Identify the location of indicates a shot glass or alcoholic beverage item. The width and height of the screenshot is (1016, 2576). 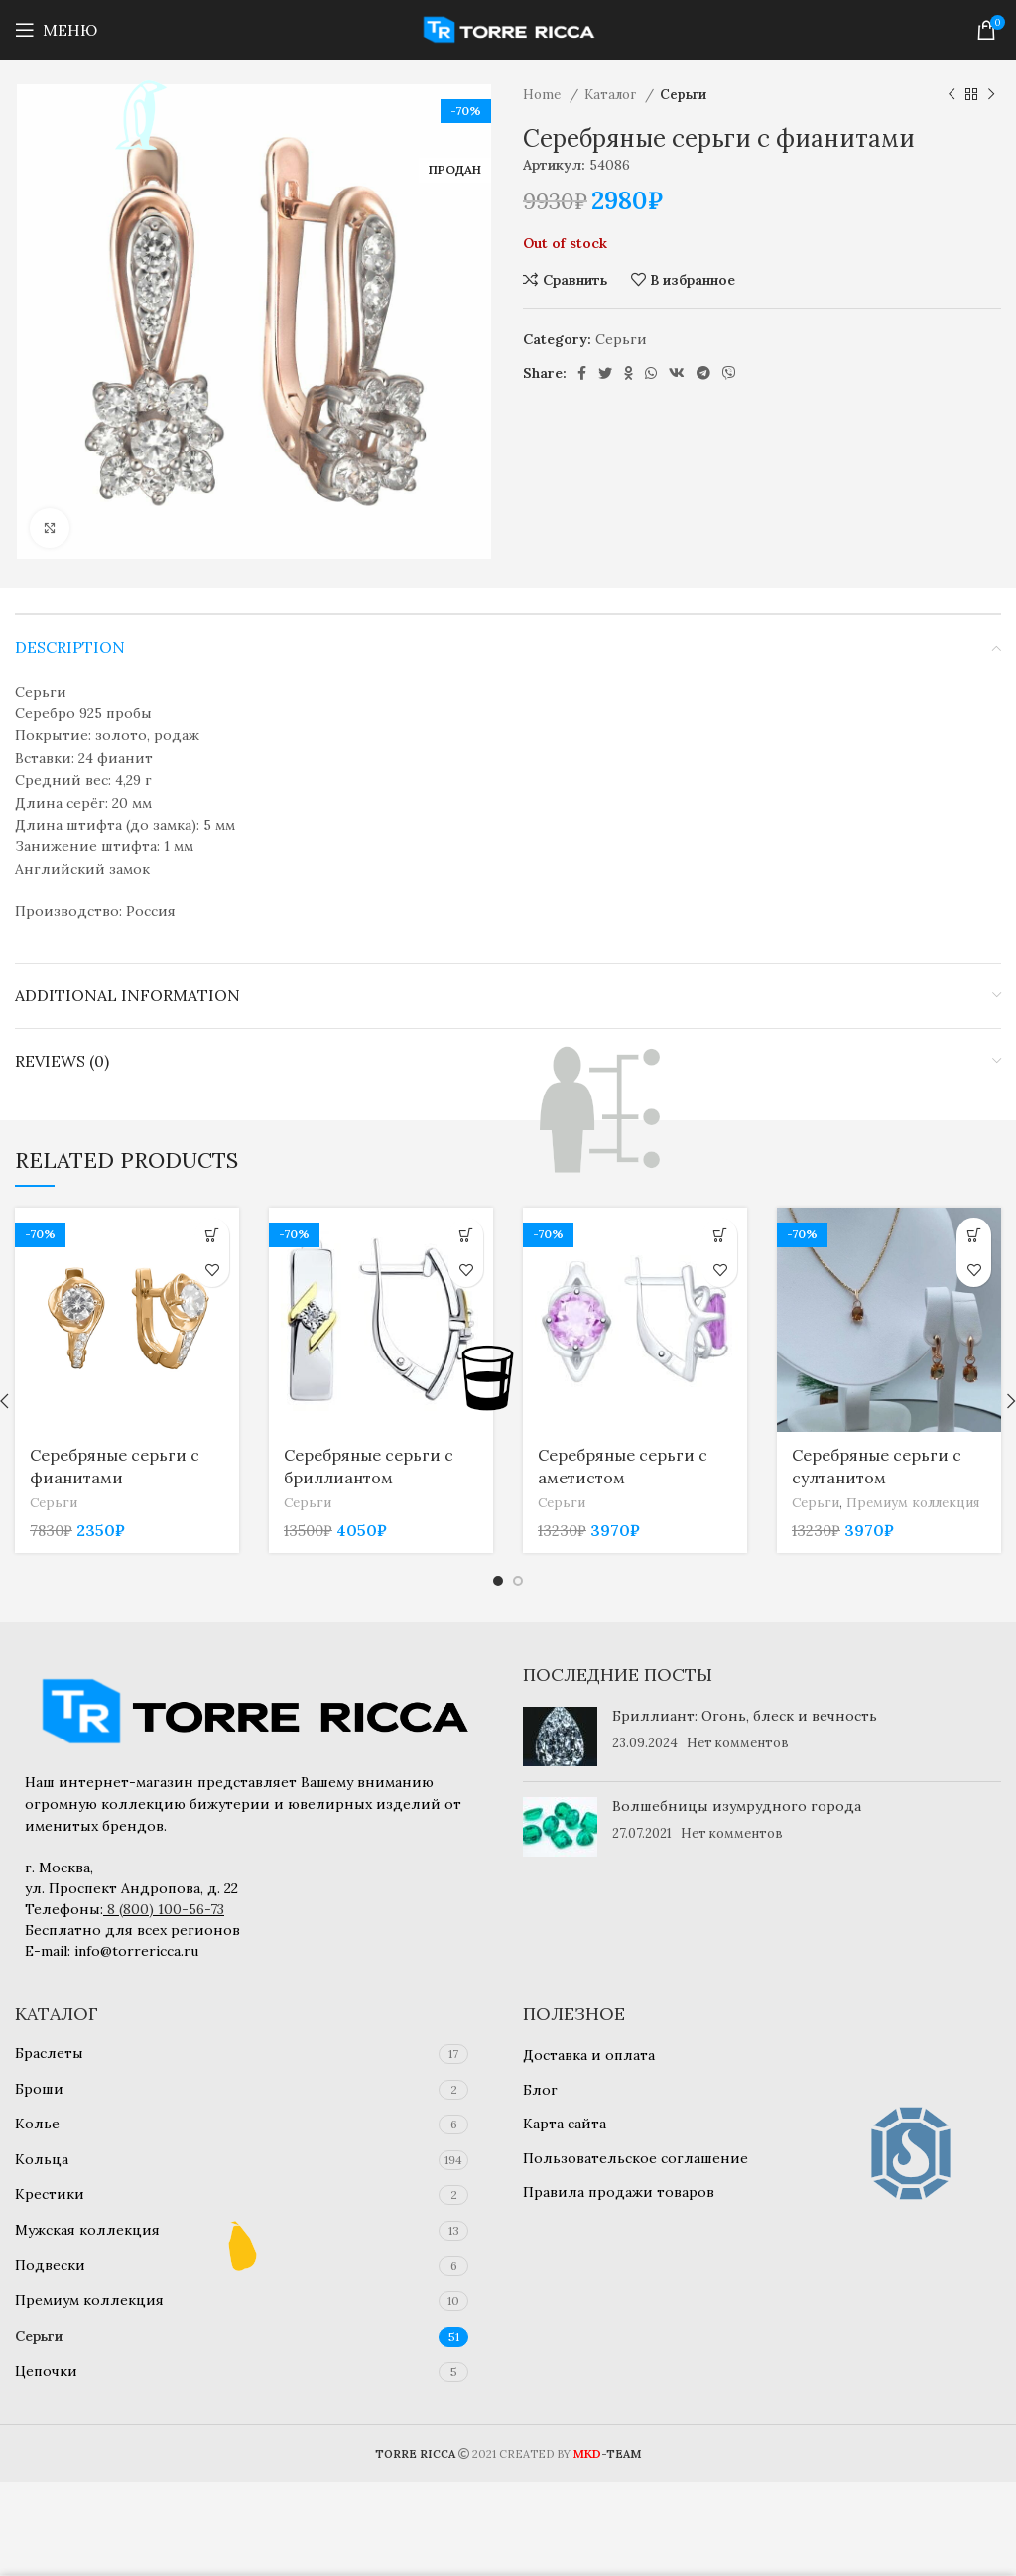
(487, 1377).